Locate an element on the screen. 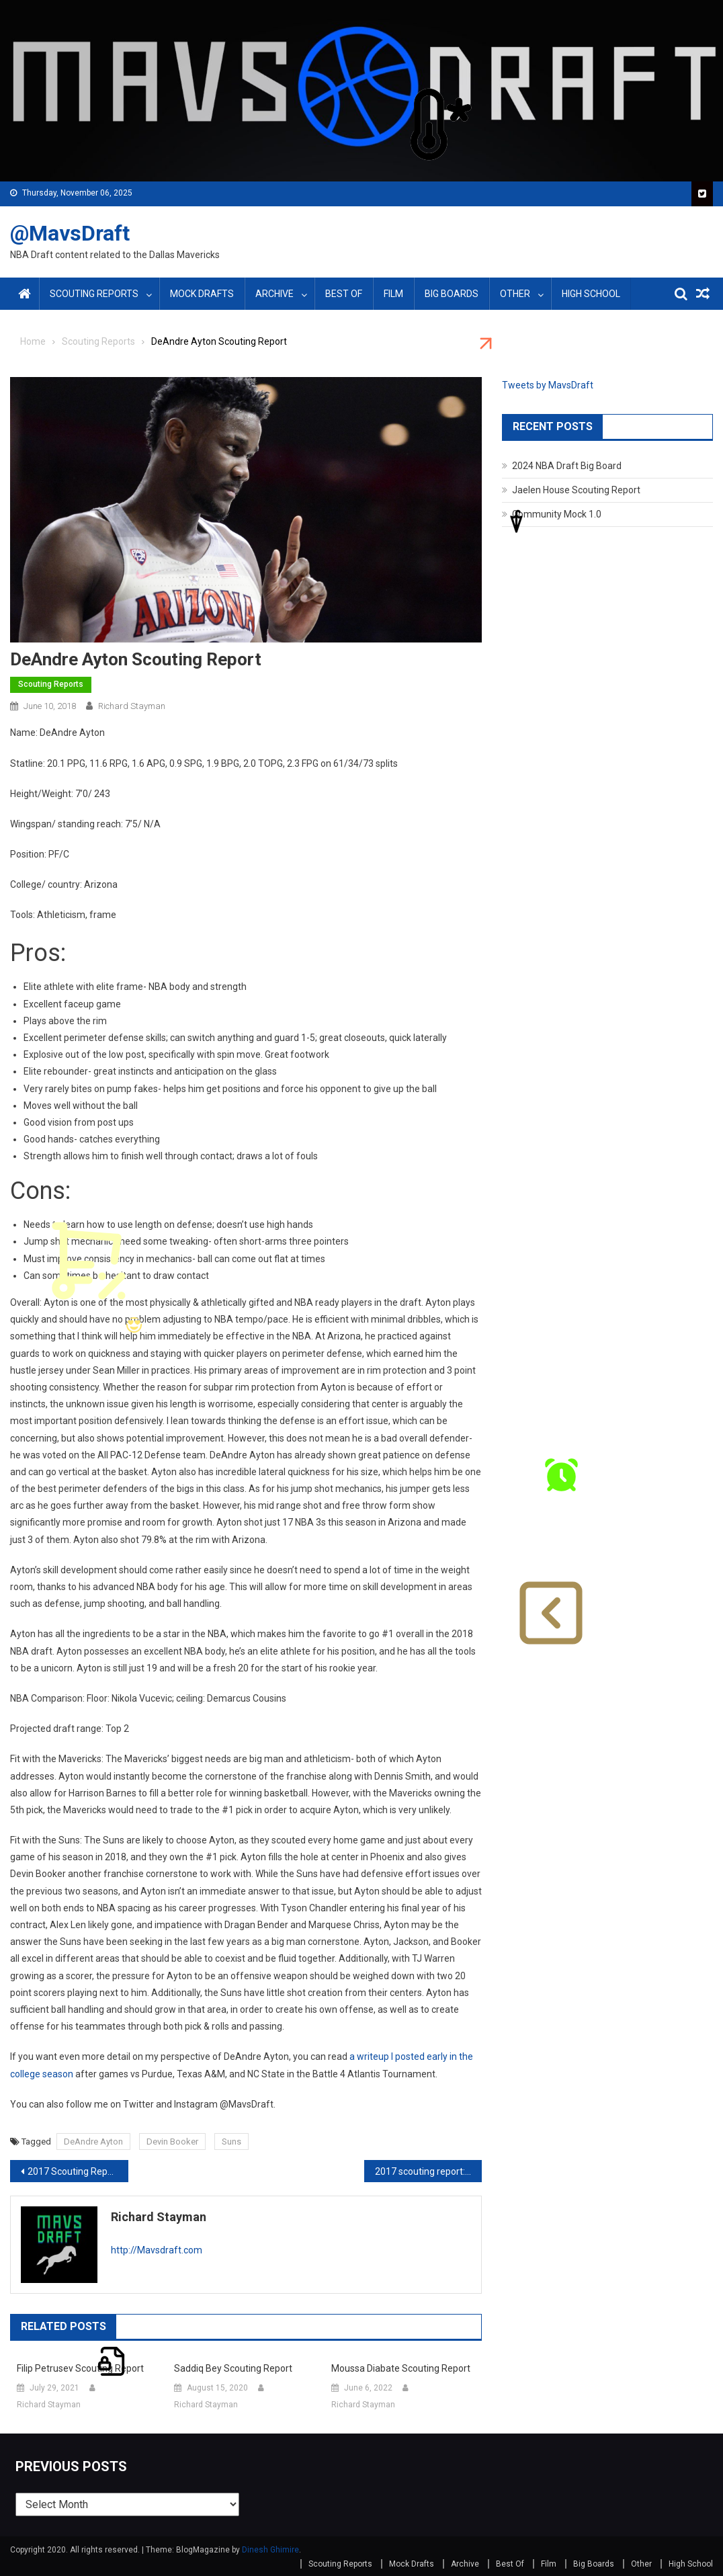  set an alarm or timer is located at coordinates (561, 1474).